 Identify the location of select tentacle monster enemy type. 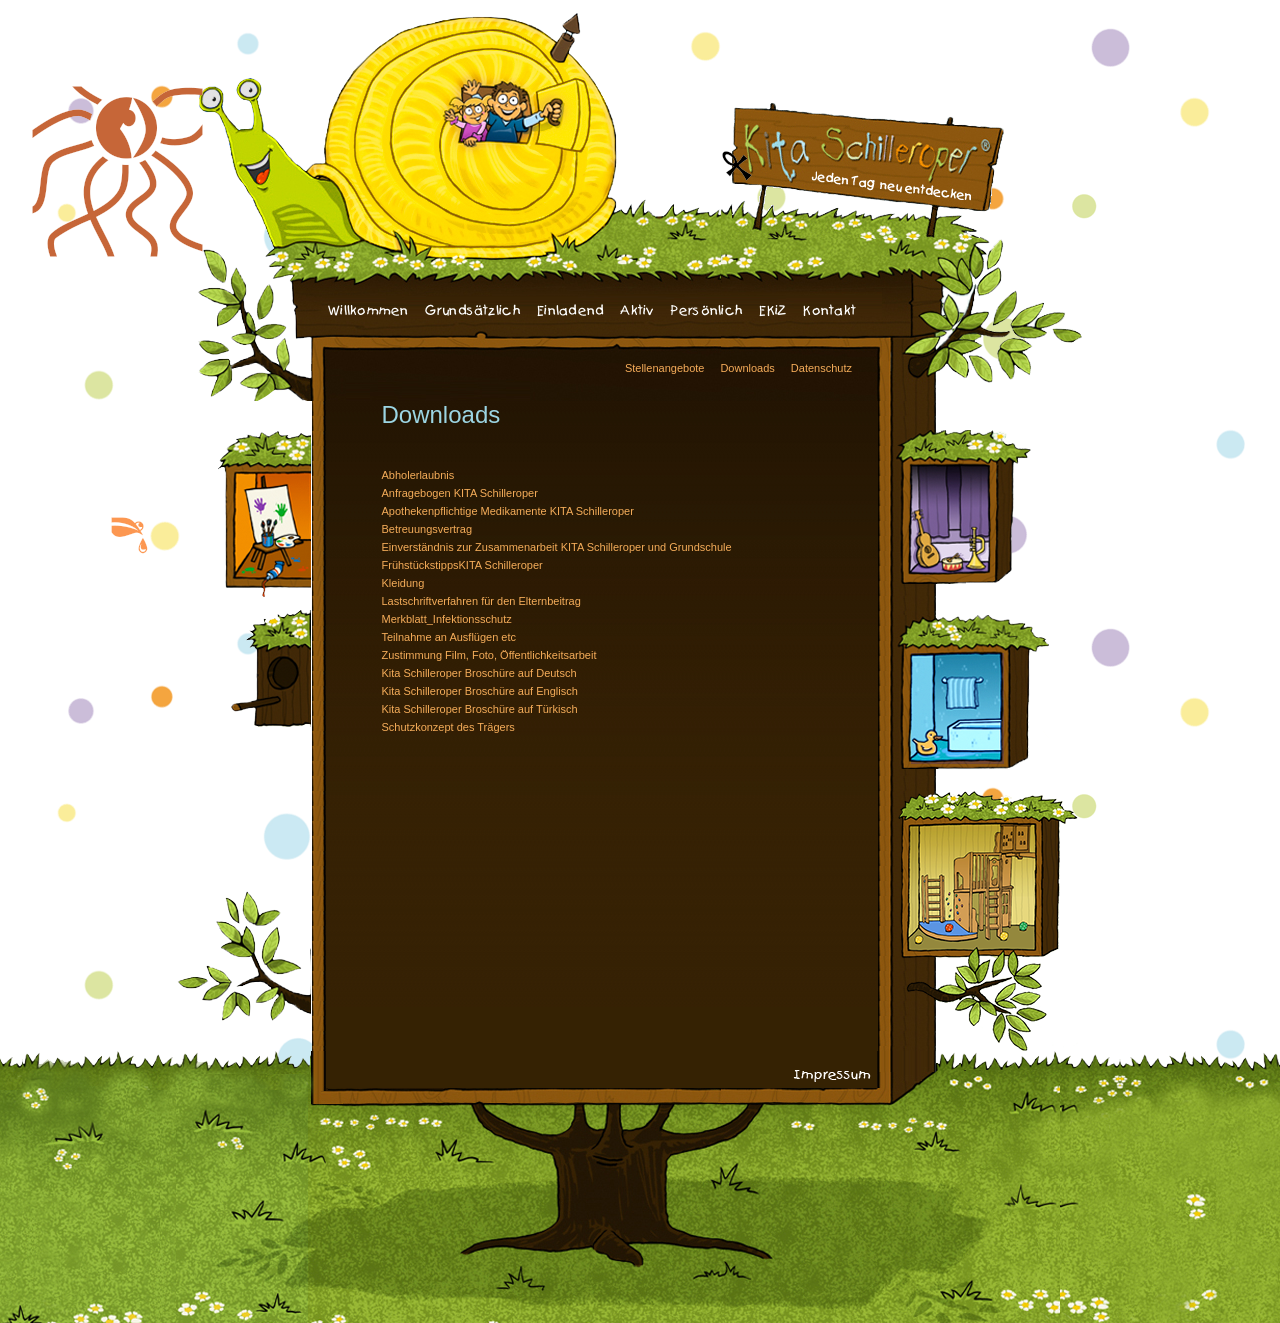
(117, 171).